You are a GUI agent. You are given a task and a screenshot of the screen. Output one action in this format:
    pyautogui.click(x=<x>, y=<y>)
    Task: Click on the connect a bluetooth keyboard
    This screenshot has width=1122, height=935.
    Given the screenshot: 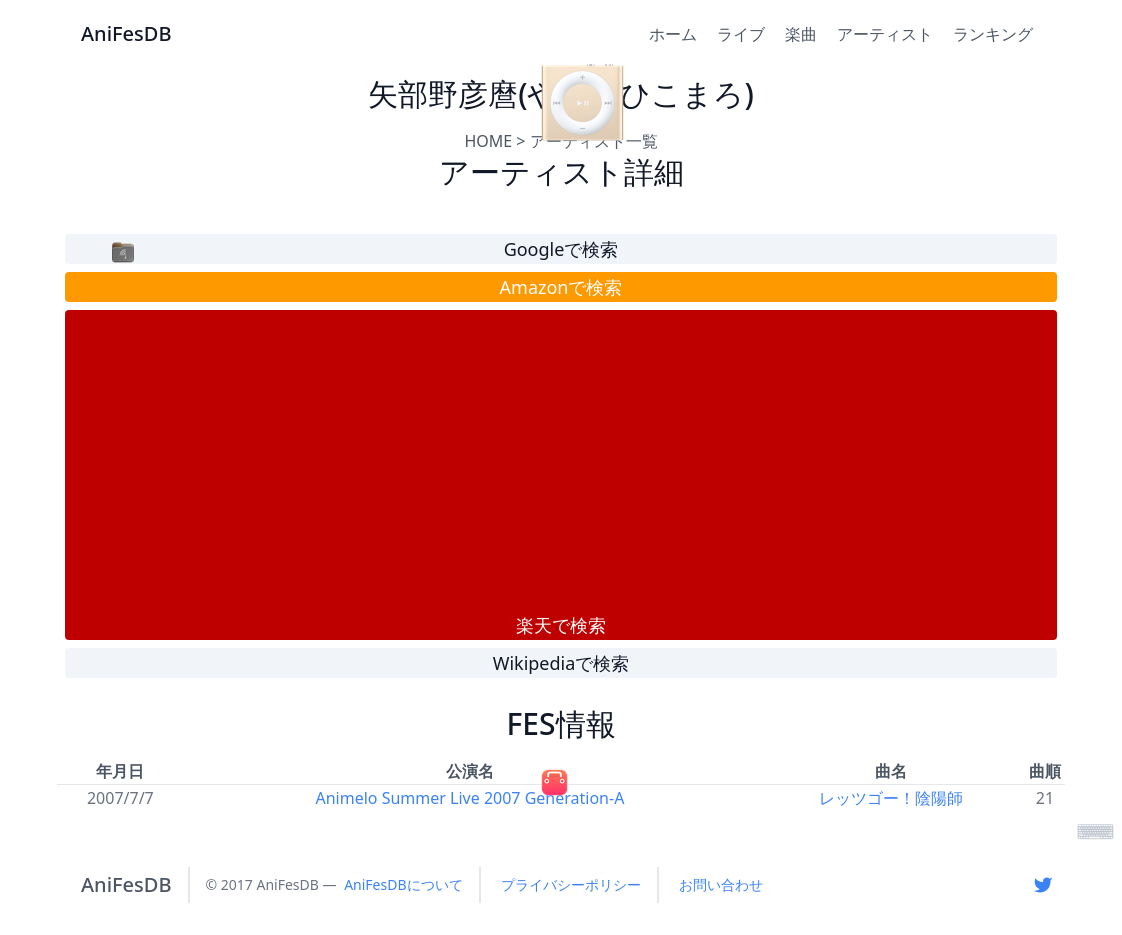 What is the action you would take?
    pyautogui.click(x=1095, y=831)
    